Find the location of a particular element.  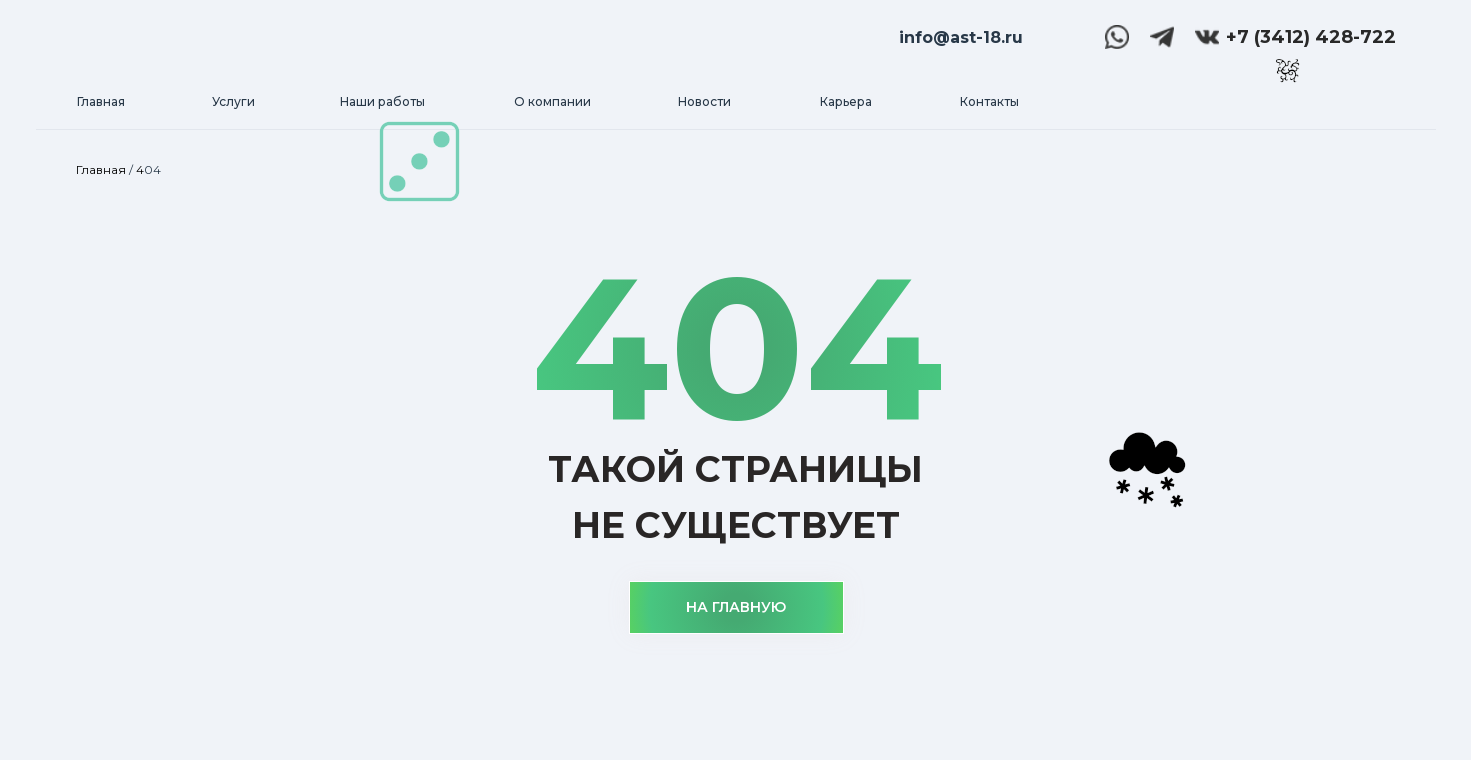

decorative vine or plant element for fantasy game UI is located at coordinates (1287, 70).